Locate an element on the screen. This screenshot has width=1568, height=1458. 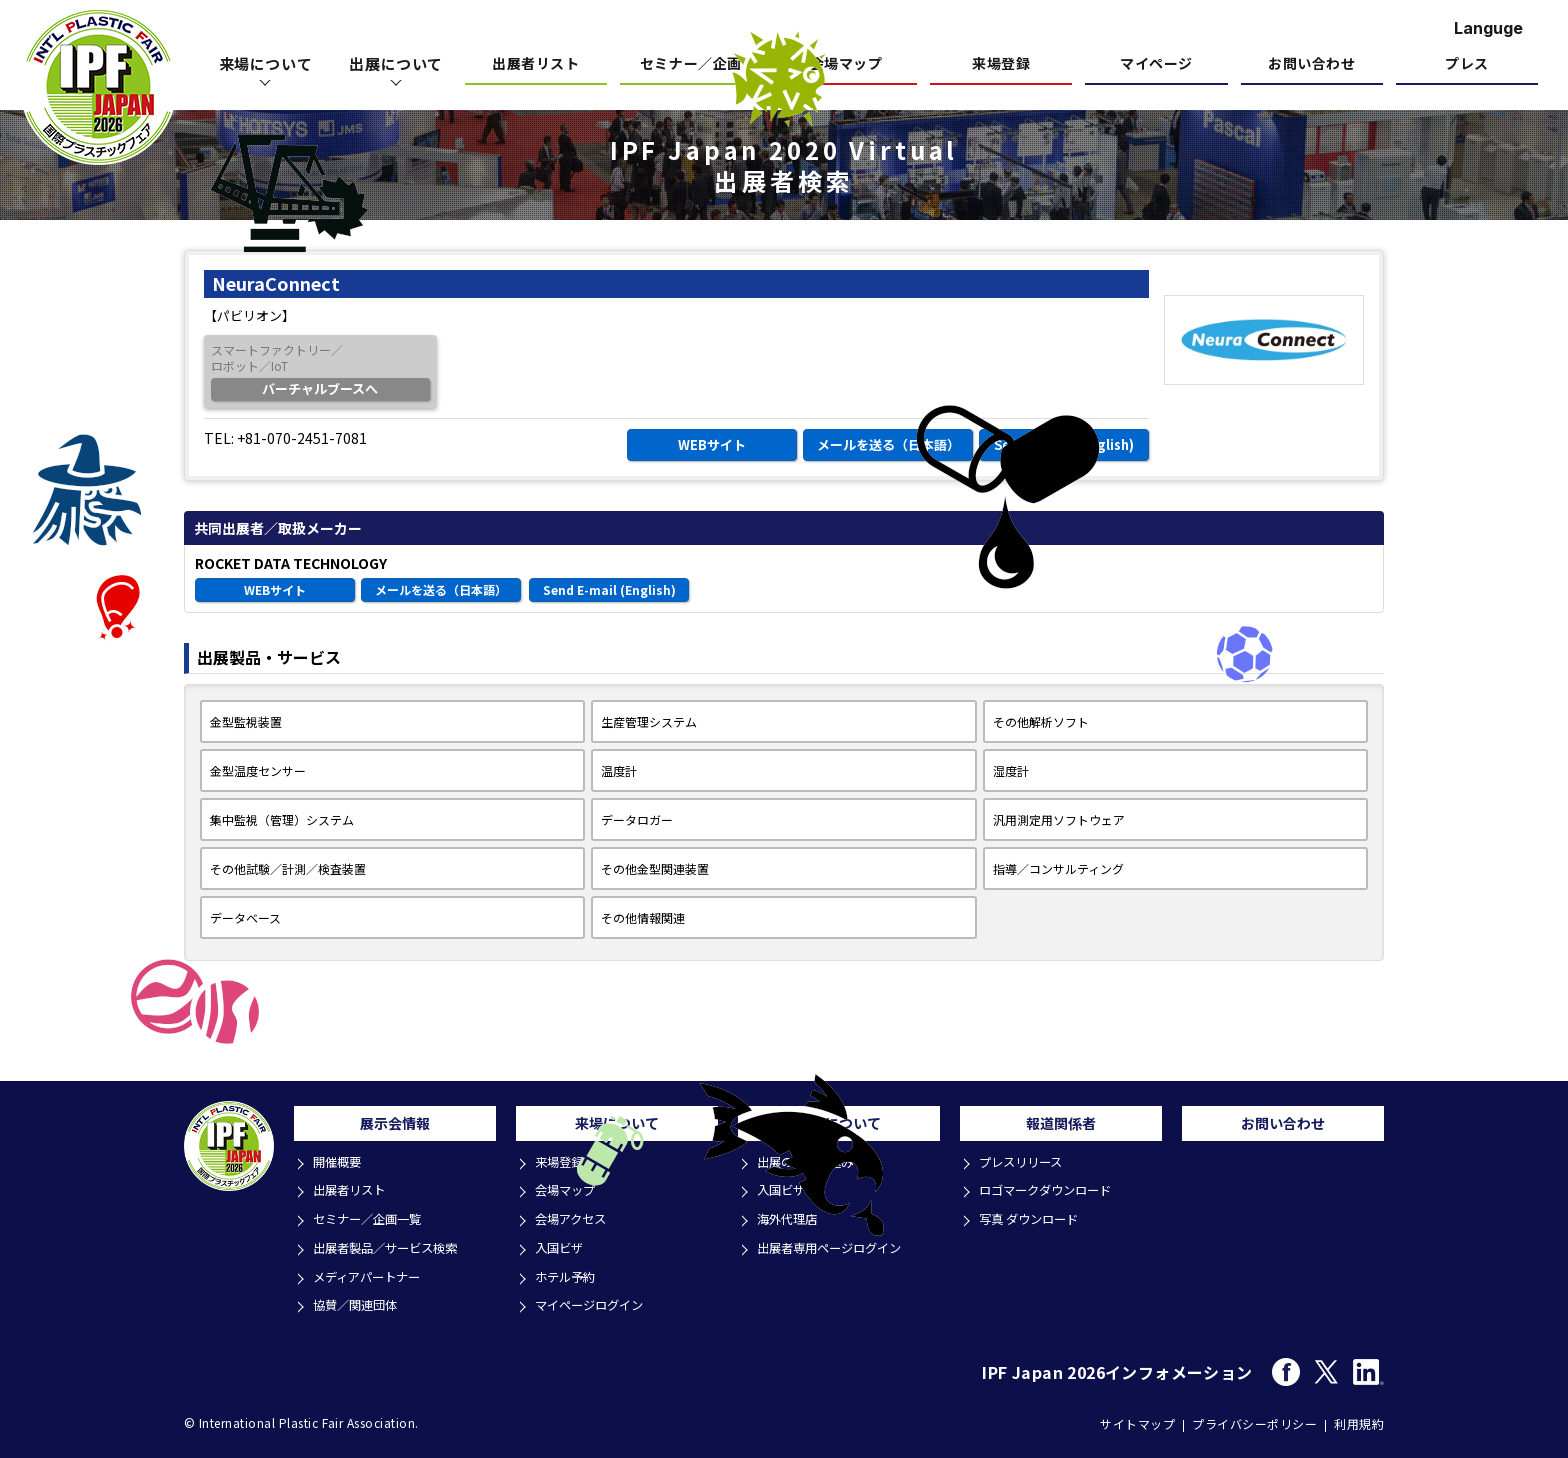
play a marble game is located at coordinates (195, 985).